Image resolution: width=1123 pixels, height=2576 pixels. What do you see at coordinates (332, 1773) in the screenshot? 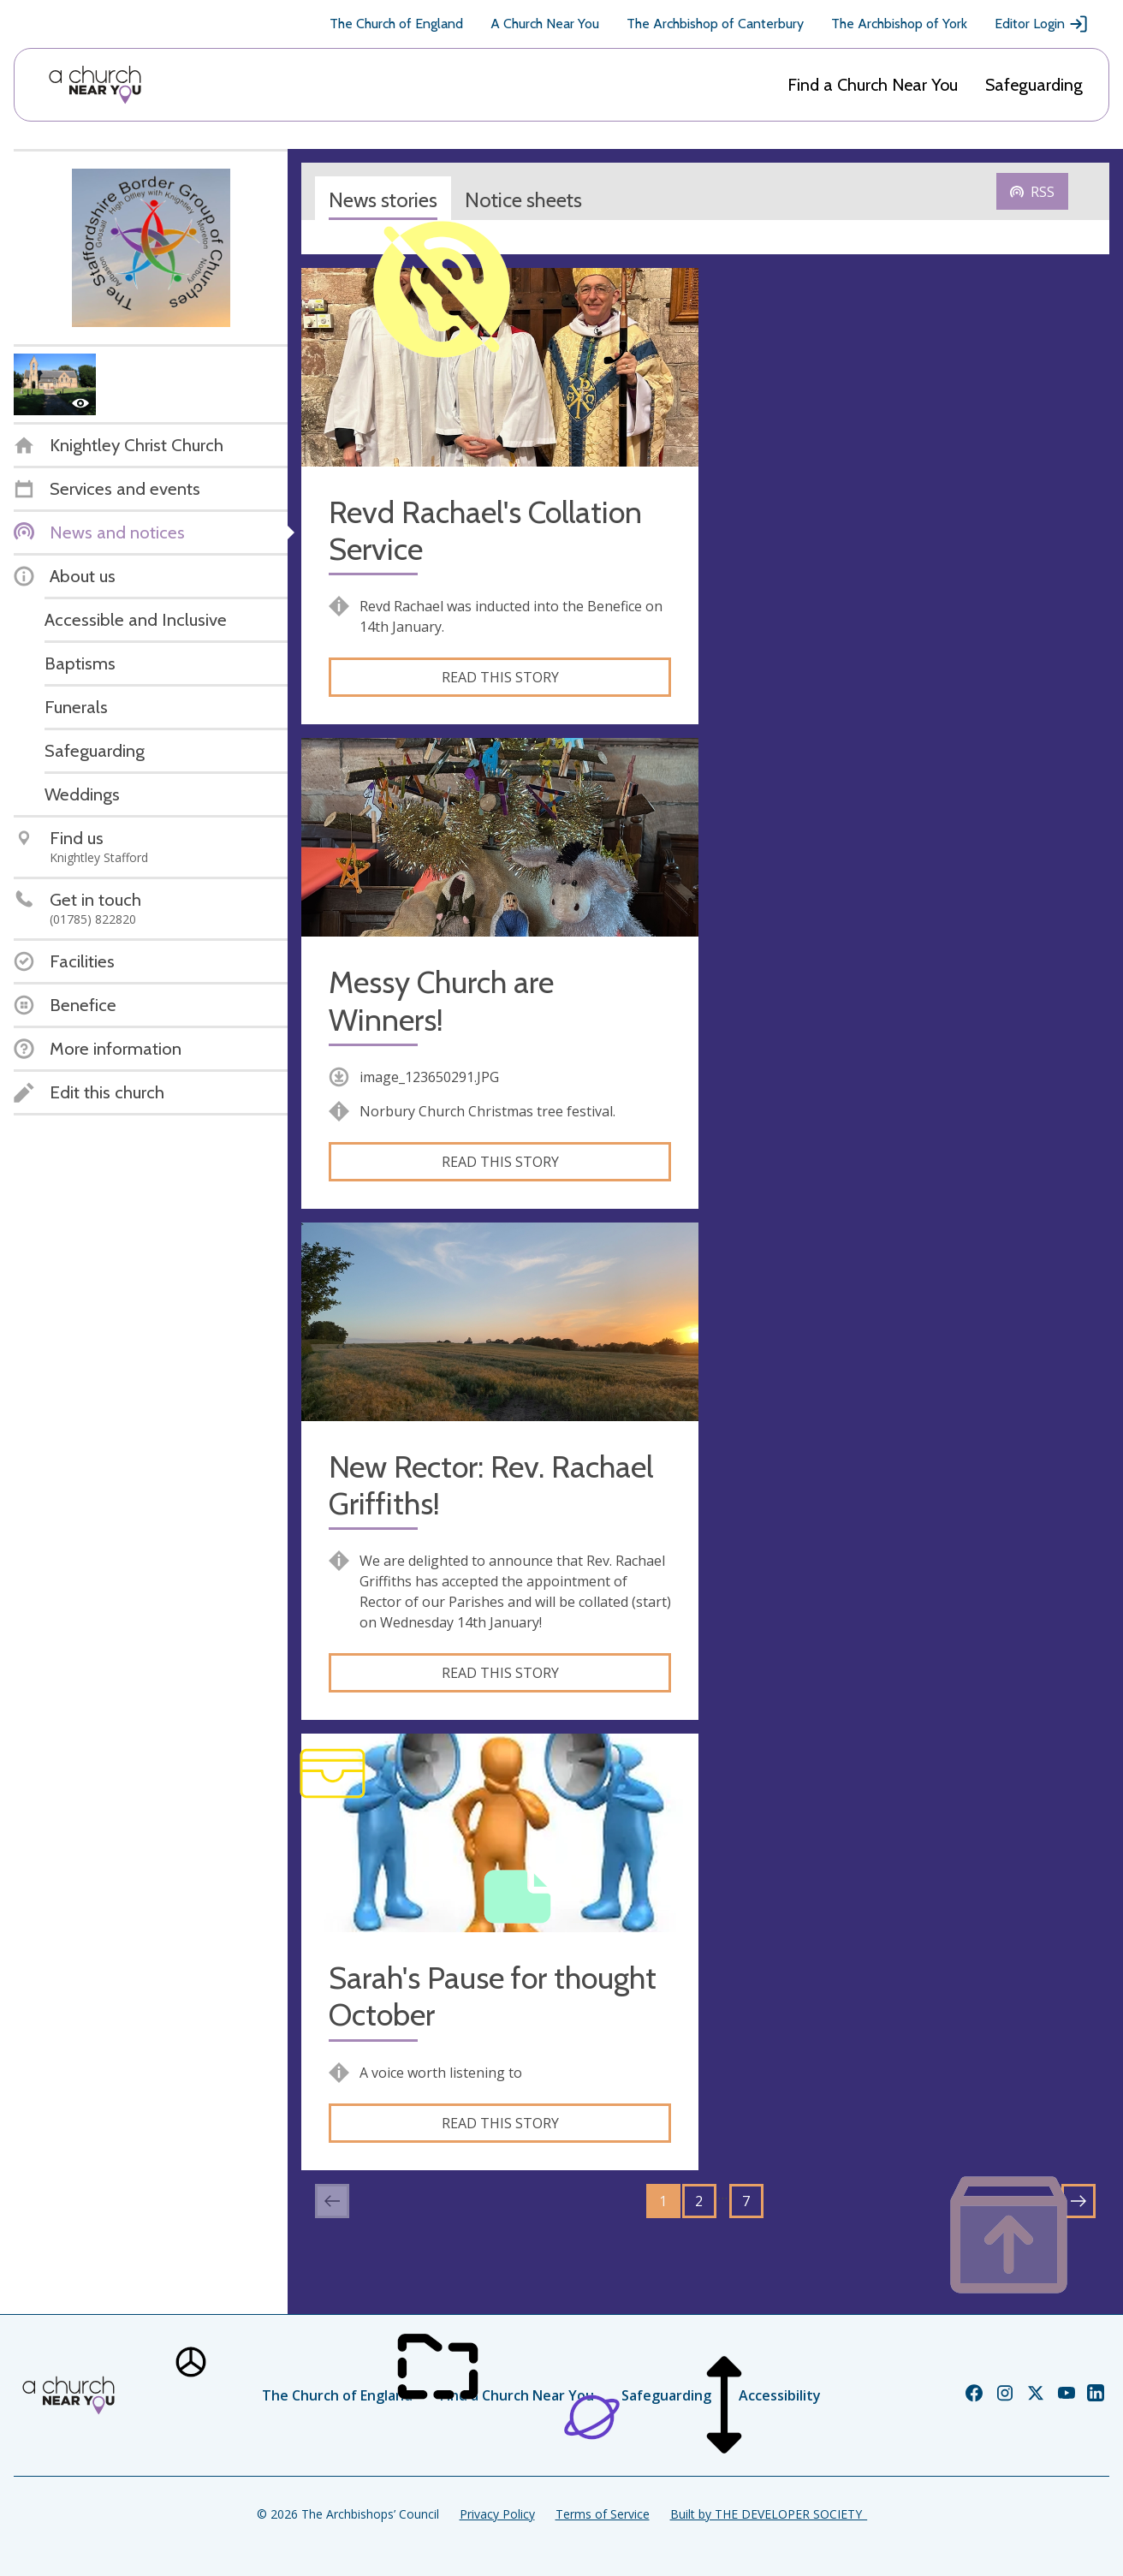
I see `access your wallet or saved payment methods` at bounding box center [332, 1773].